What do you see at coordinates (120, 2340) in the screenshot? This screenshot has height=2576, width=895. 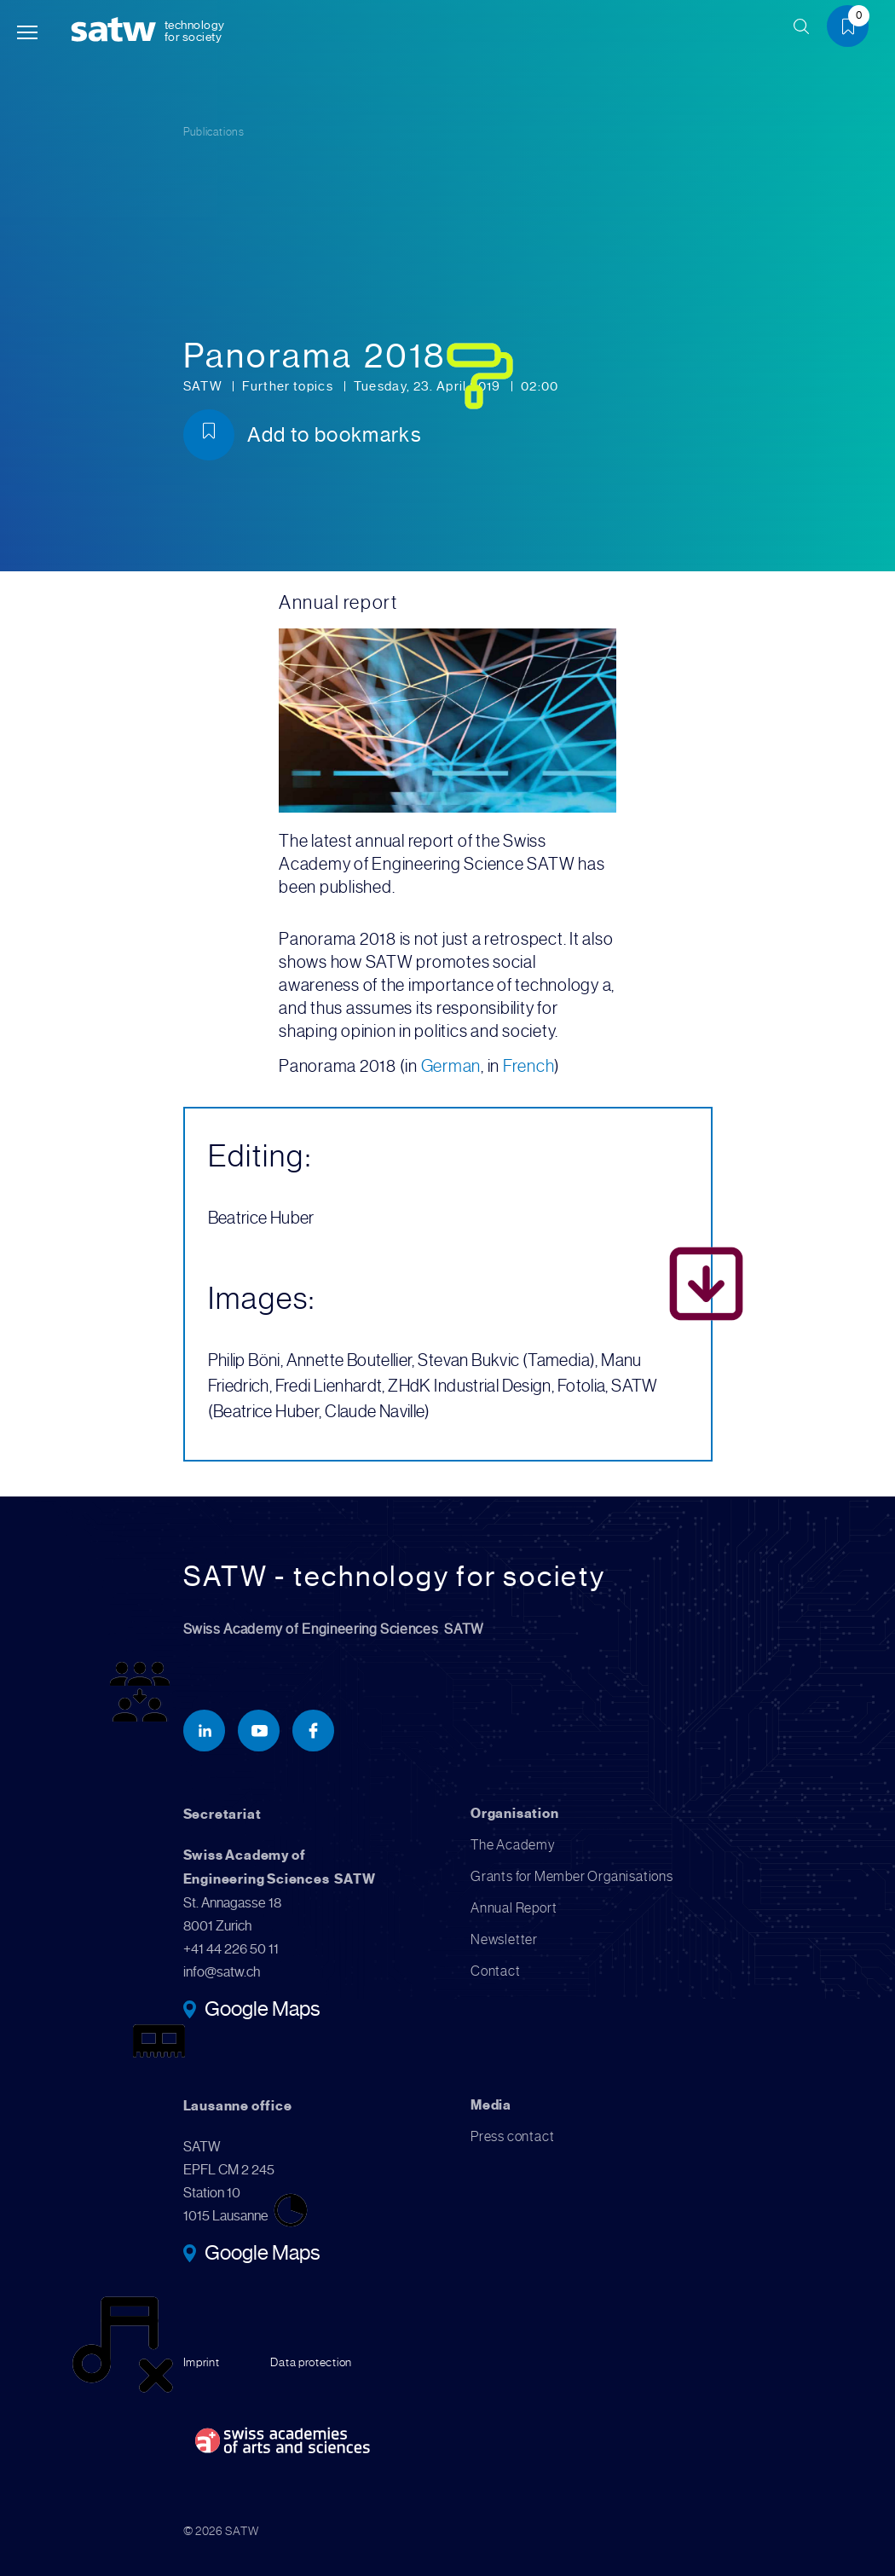 I see `remove a song from playlist` at bounding box center [120, 2340].